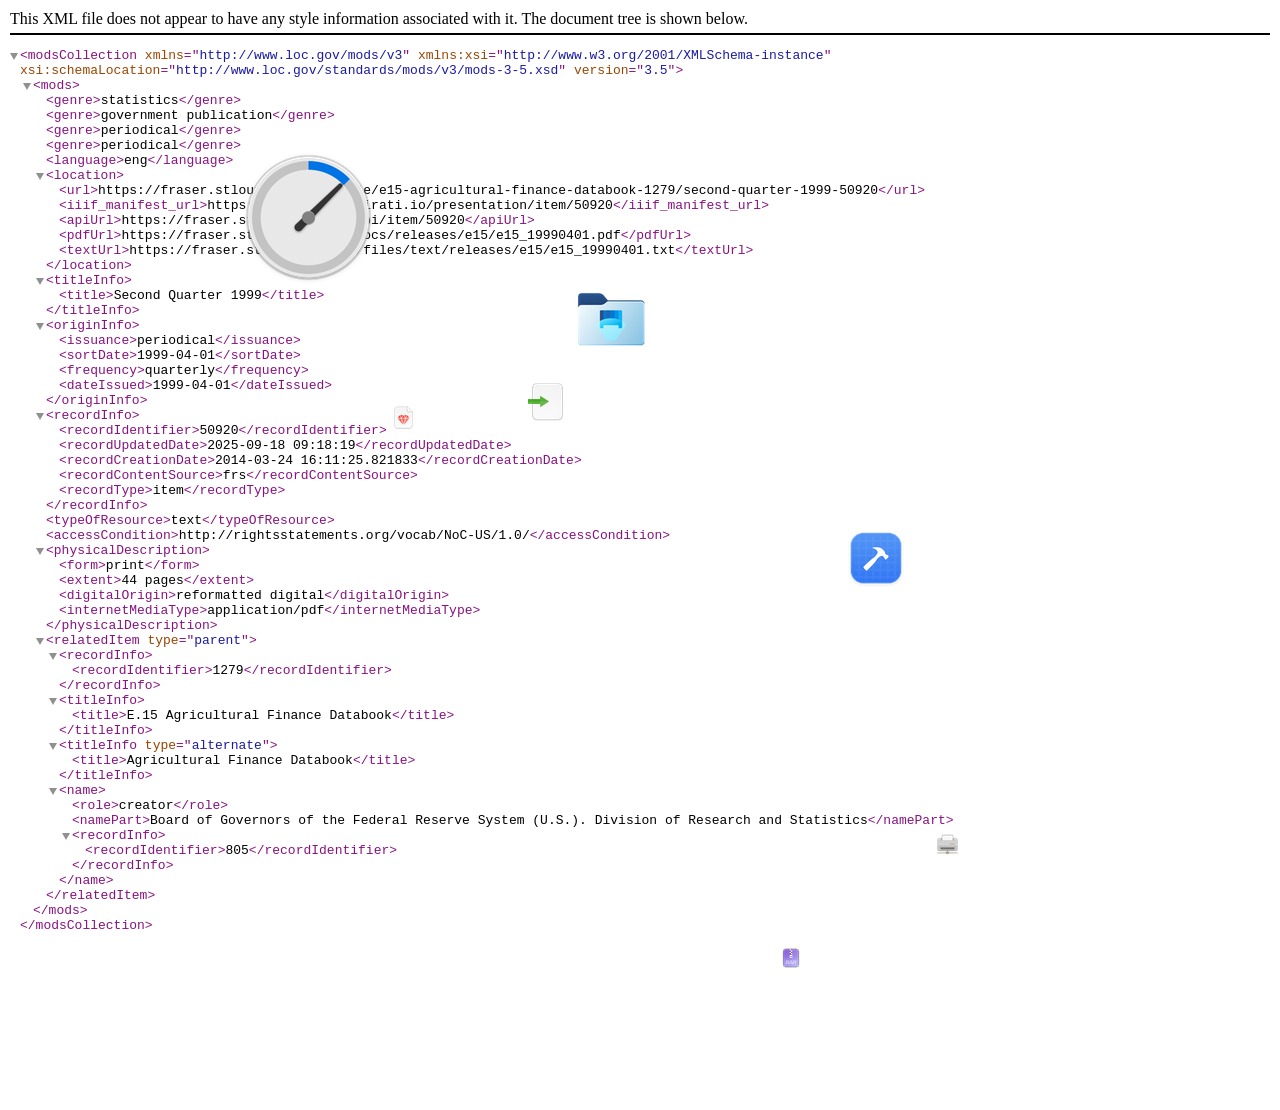 The image size is (1280, 1110). Describe the element at coordinates (876, 559) in the screenshot. I see `access developer tools and settings` at that location.